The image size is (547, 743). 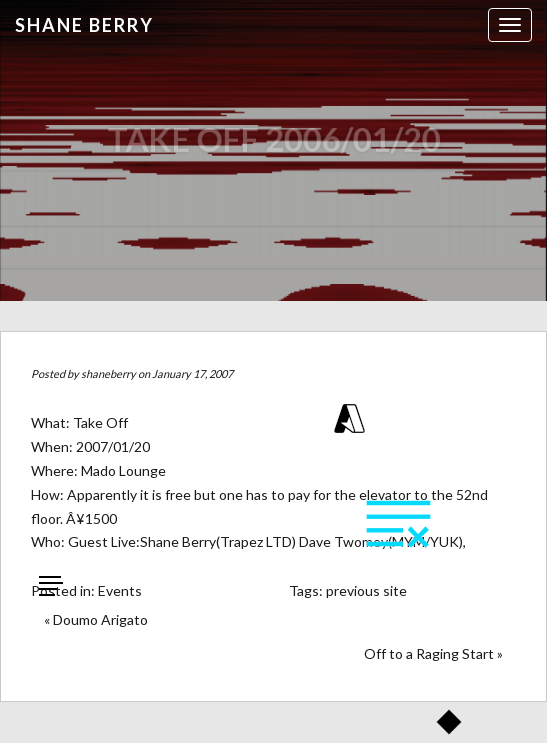 What do you see at coordinates (51, 586) in the screenshot?
I see `view items in a flat list format` at bounding box center [51, 586].